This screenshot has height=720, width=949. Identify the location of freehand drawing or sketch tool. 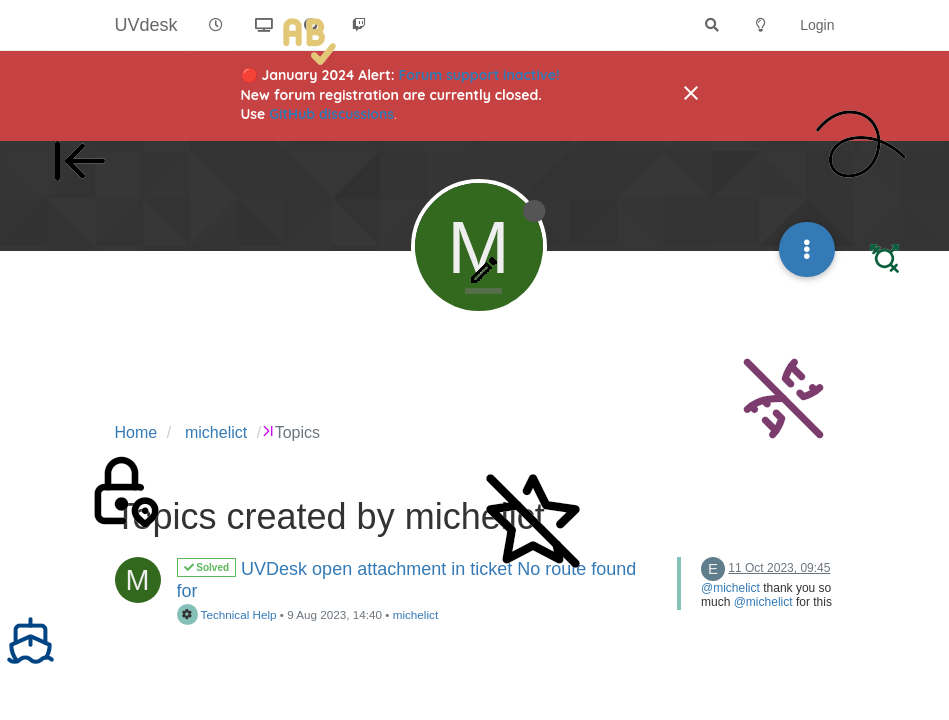
(856, 144).